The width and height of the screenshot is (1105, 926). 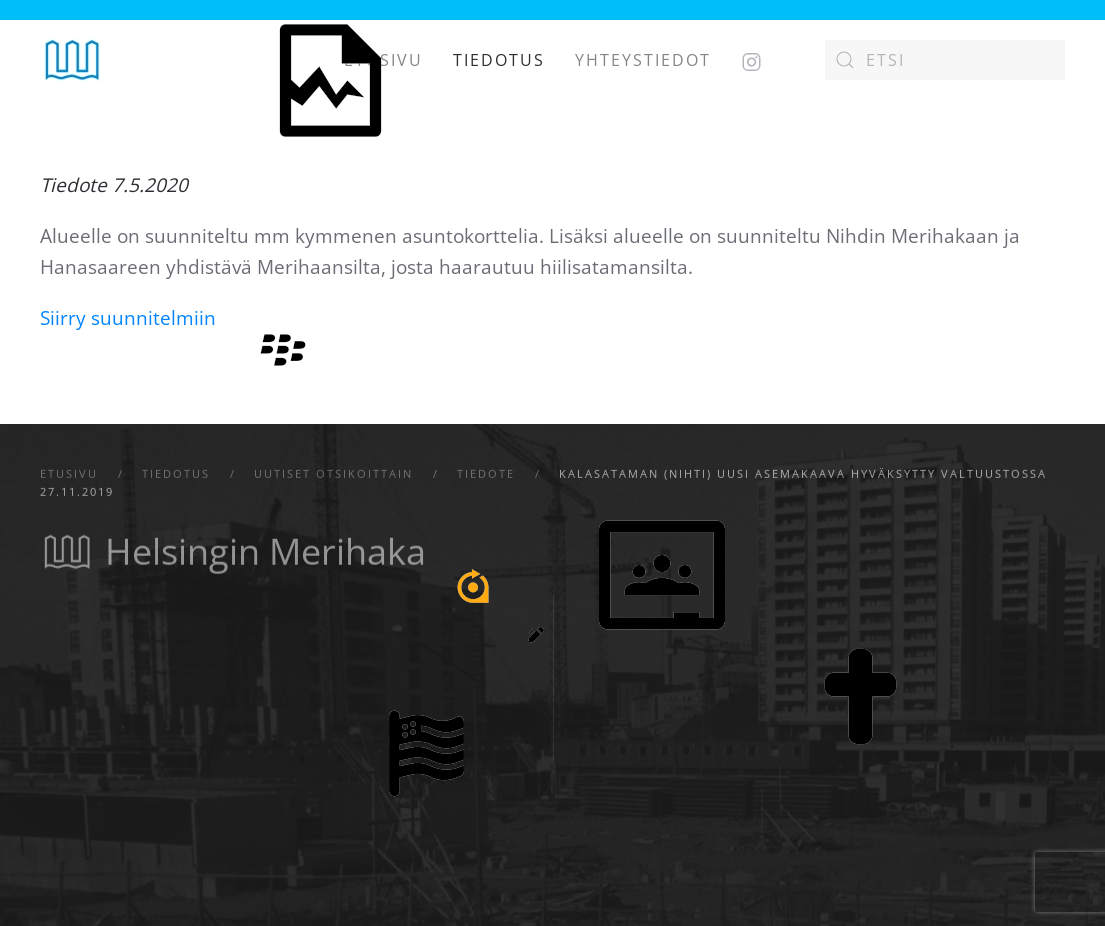 What do you see at coordinates (473, 586) in the screenshot?
I see `rev.com logo - access transcription and captioning services` at bounding box center [473, 586].